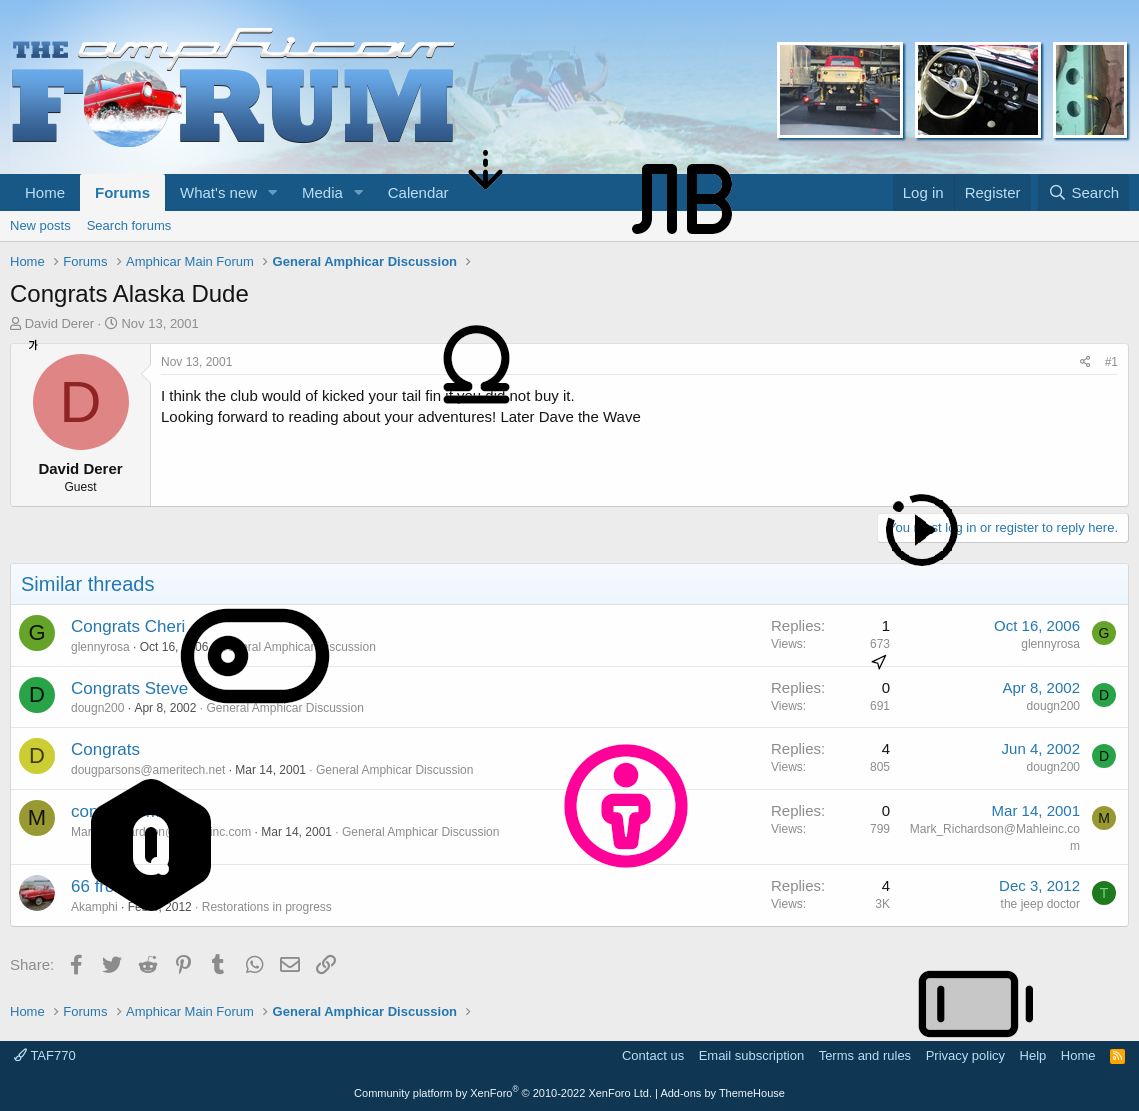  I want to click on access navigation or directions, so click(878, 662).